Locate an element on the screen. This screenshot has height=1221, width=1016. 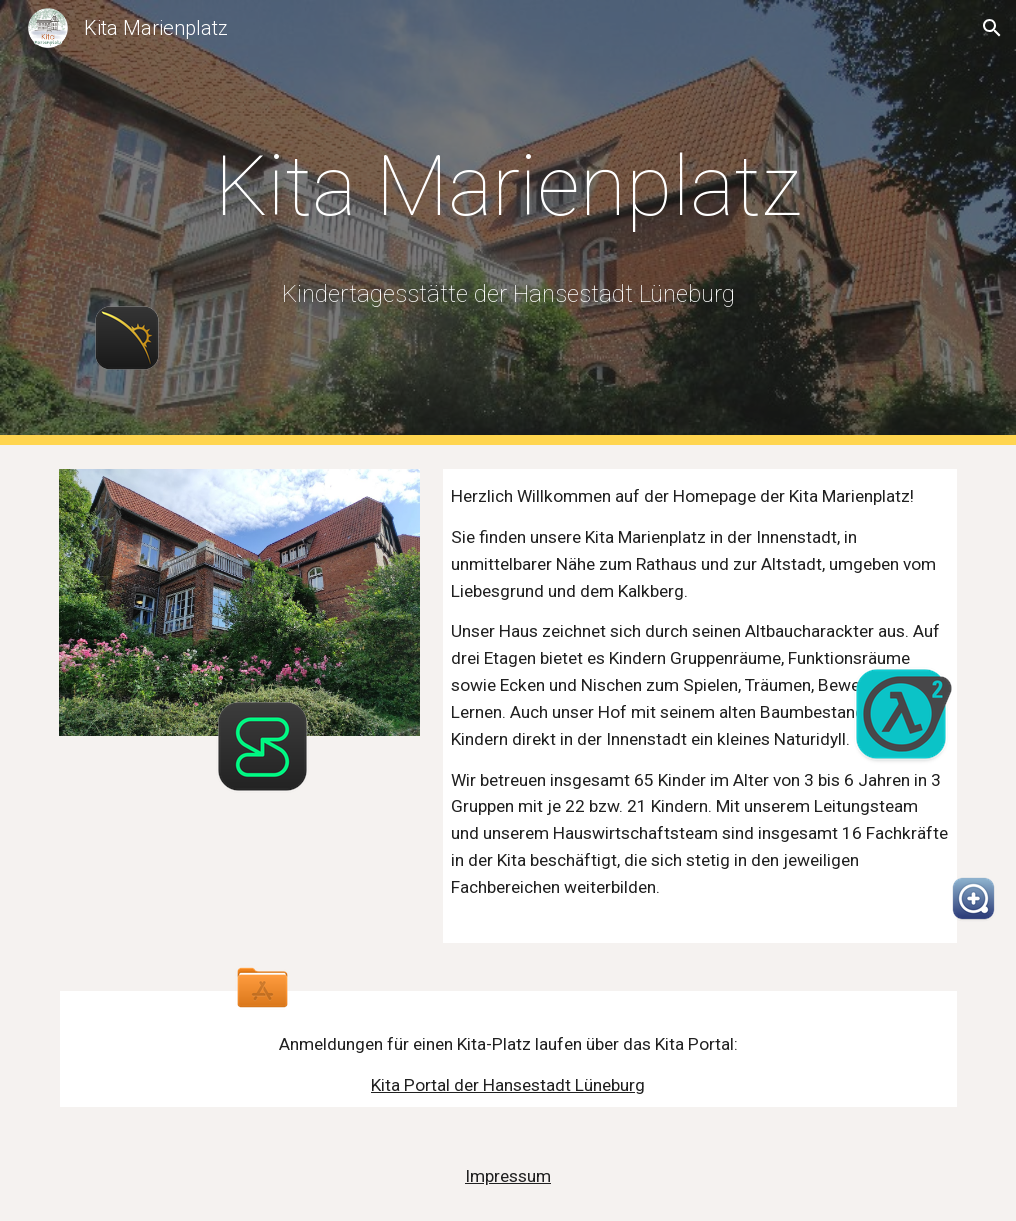
open templates folder is located at coordinates (262, 987).